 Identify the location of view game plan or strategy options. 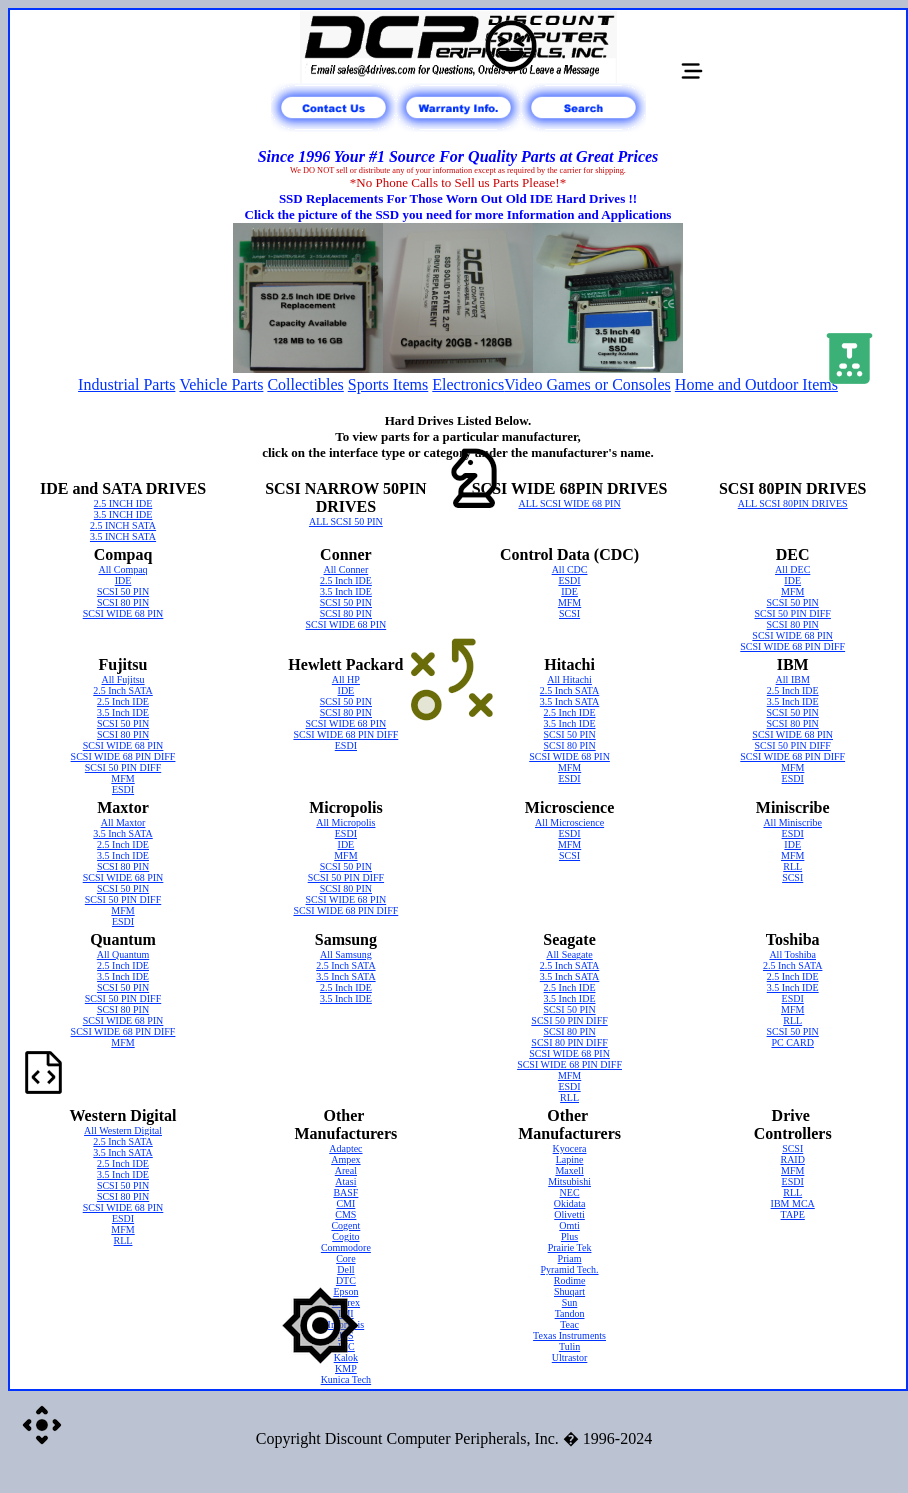
(448, 679).